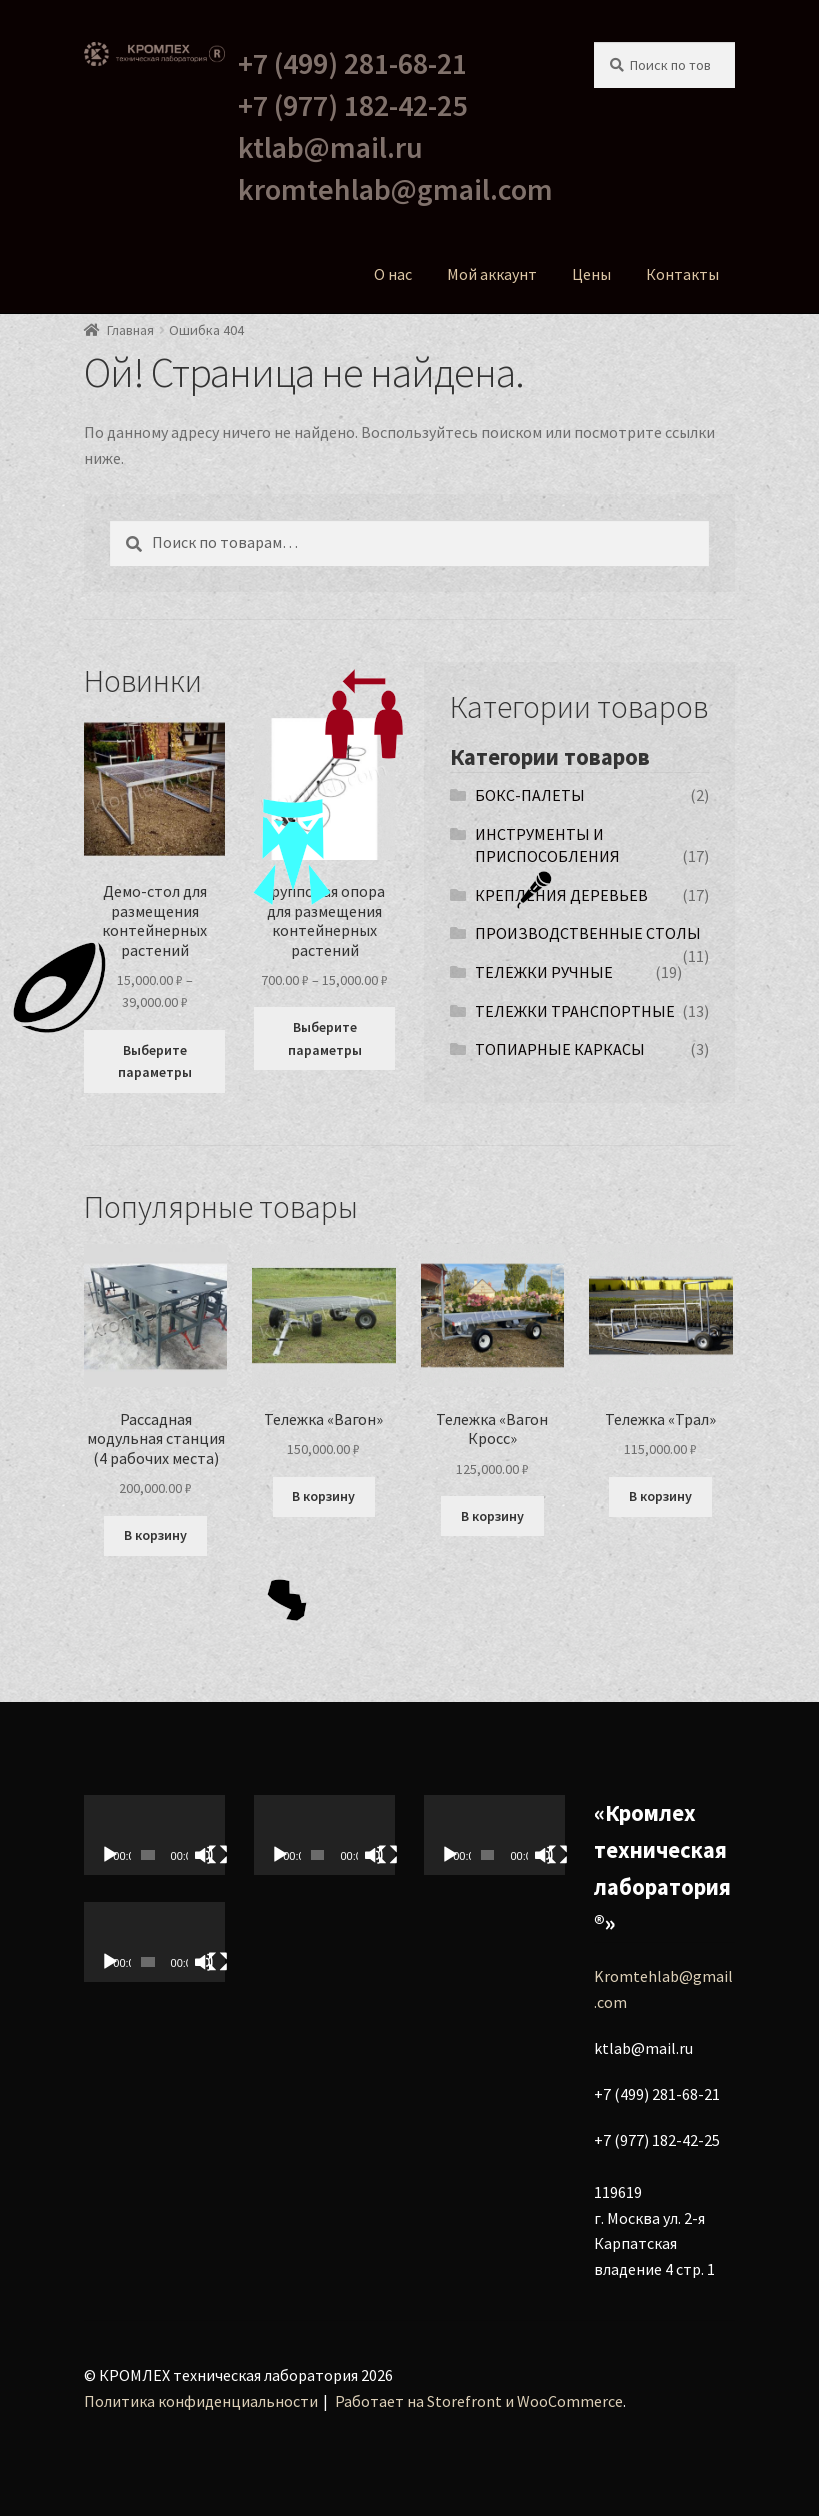 This screenshot has height=2516, width=819. I want to click on indicates a revoked or lost achievement, so click(292, 851).